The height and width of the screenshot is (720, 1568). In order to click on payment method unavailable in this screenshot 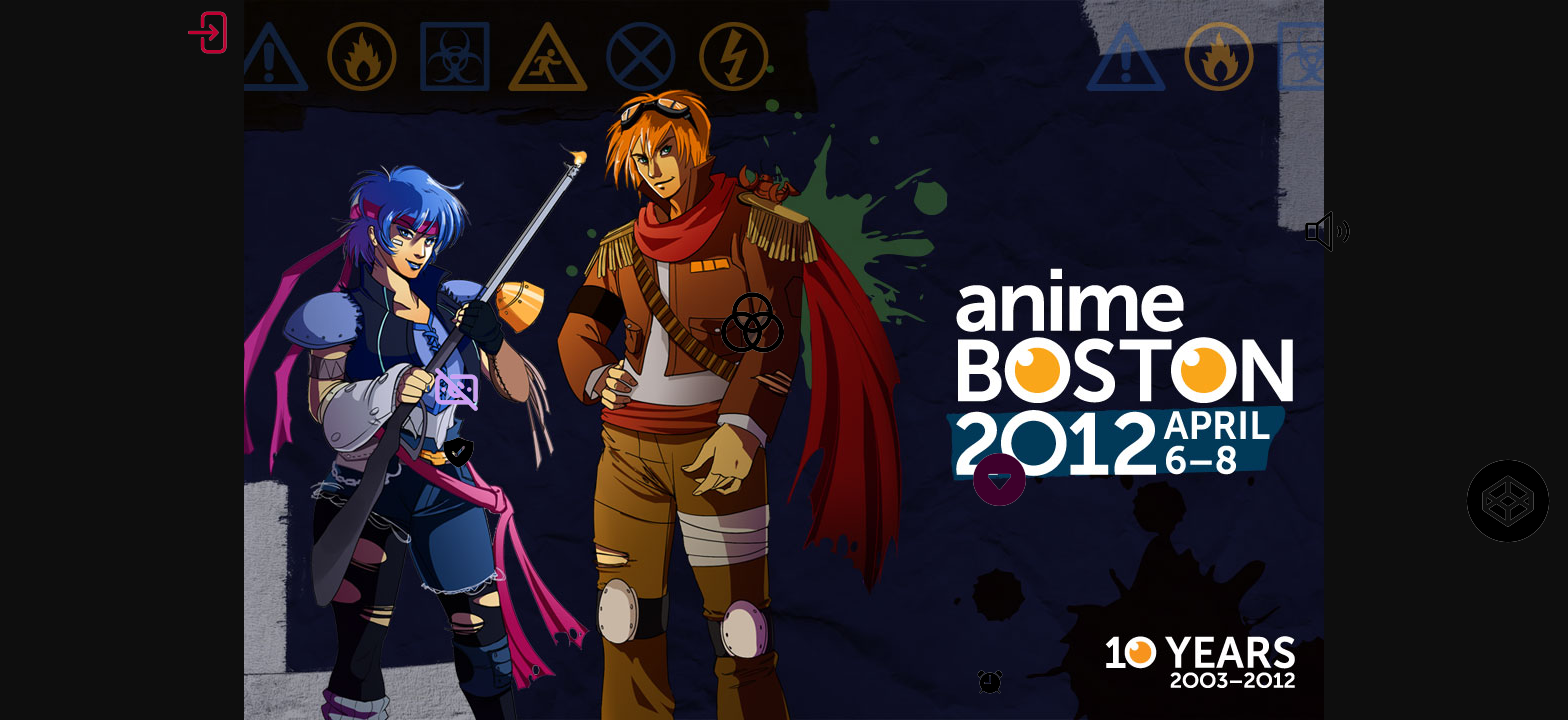, I will do `click(456, 389)`.